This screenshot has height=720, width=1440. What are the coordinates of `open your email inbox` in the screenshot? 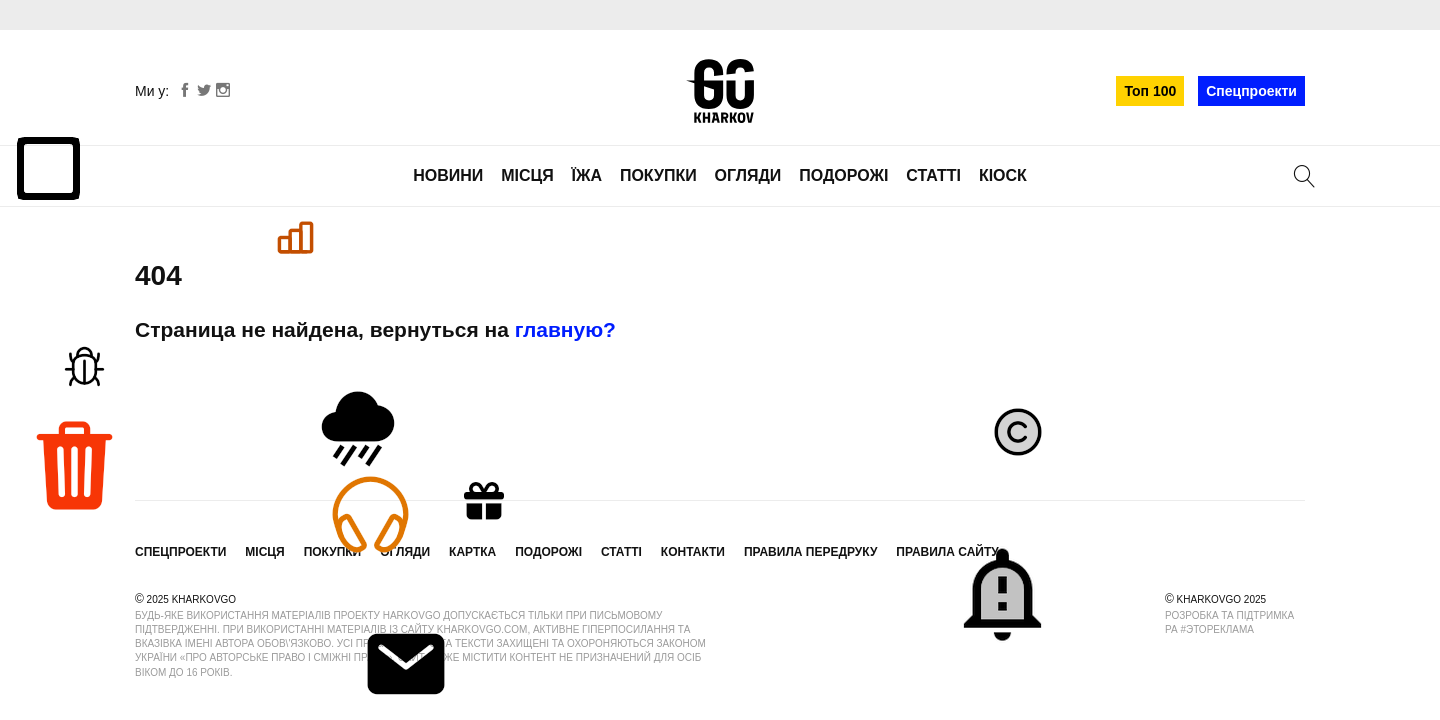 It's located at (406, 664).